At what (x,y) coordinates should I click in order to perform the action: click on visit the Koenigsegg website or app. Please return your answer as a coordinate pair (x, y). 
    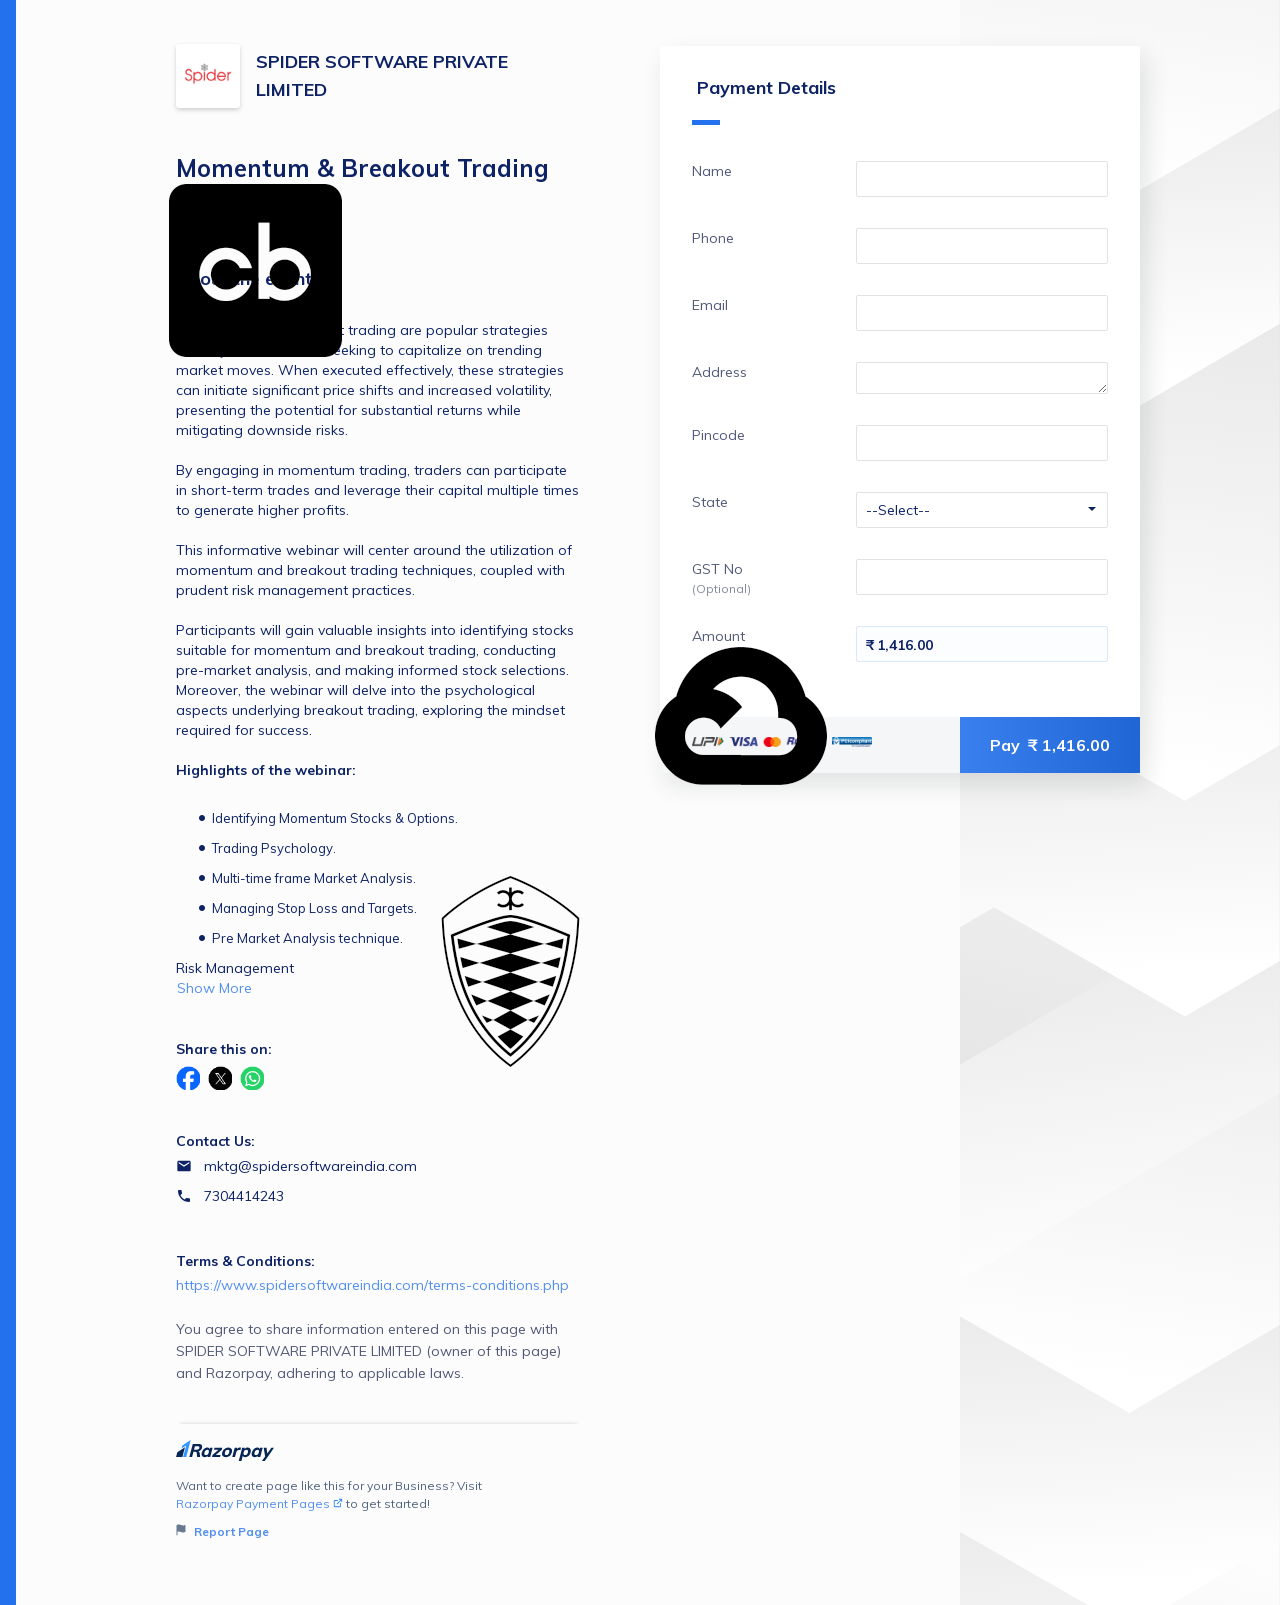
    Looking at the image, I should click on (510, 971).